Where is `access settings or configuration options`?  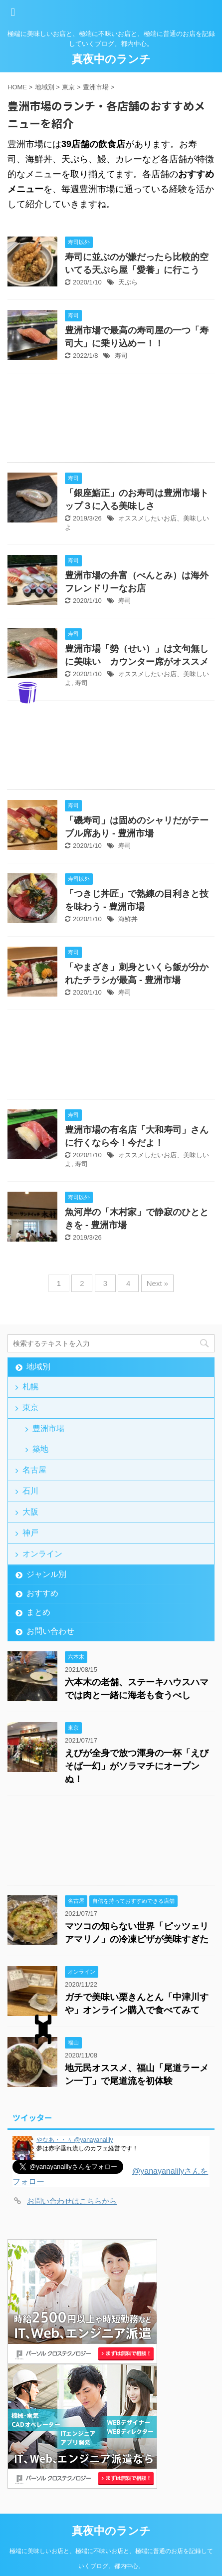 access settings or configuration options is located at coordinates (43, 2029).